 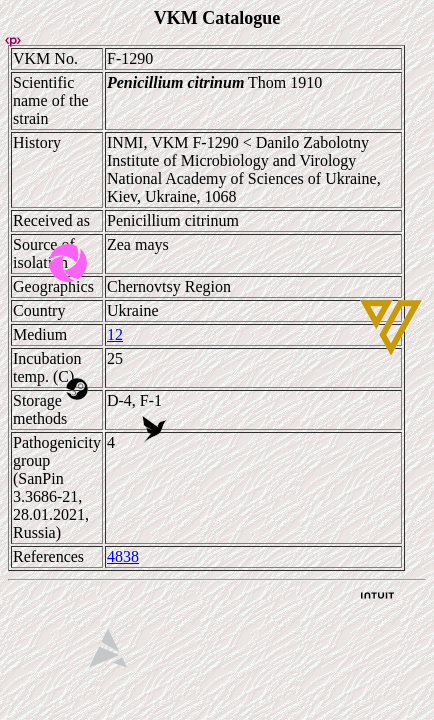 I want to click on intuit company logo, so click(x=377, y=595).